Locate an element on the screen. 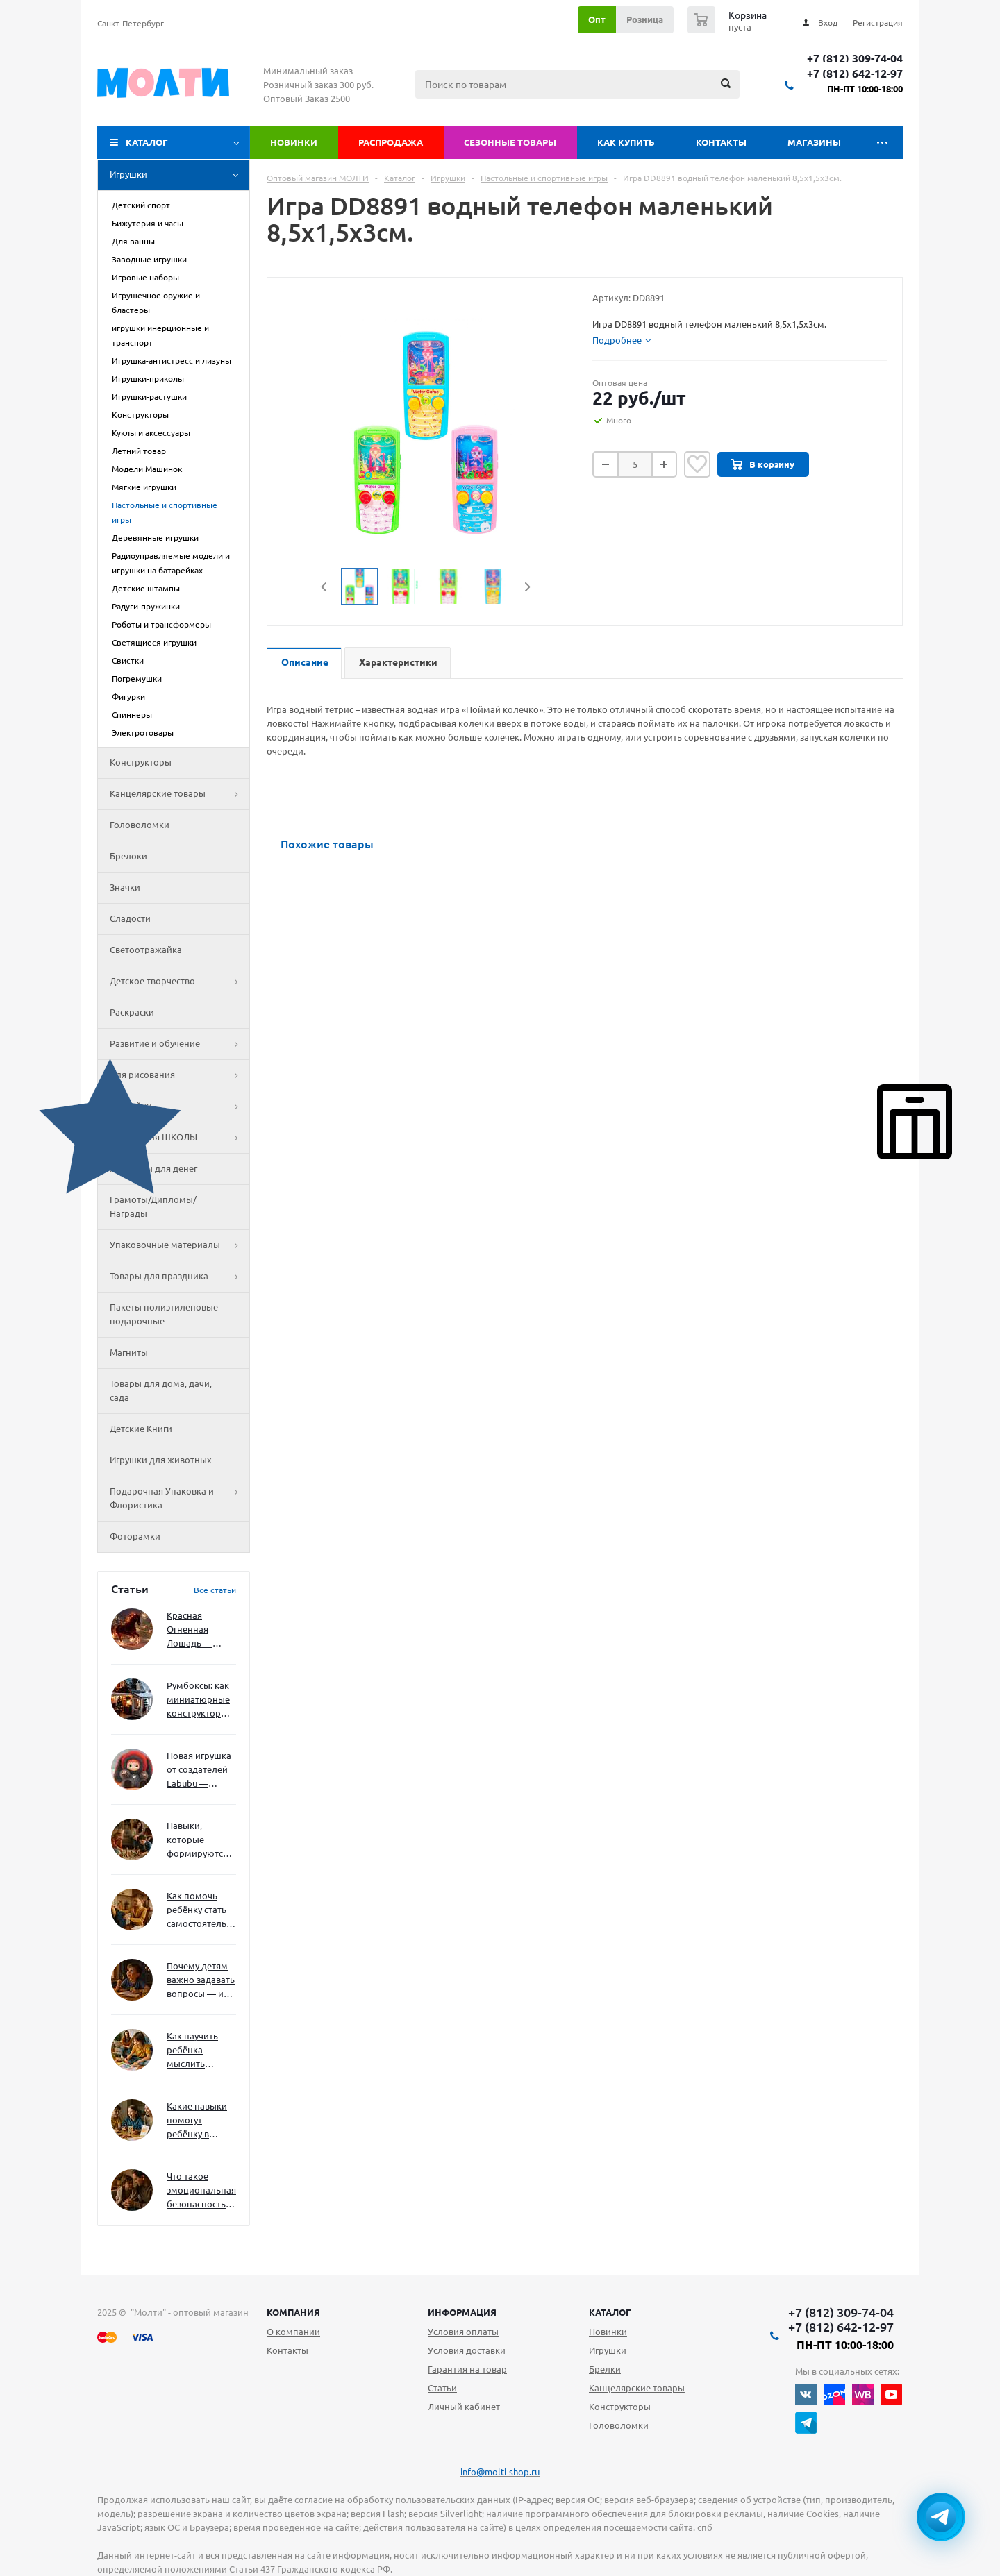  indicates elevator access nearby is located at coordinates (915, 1122).